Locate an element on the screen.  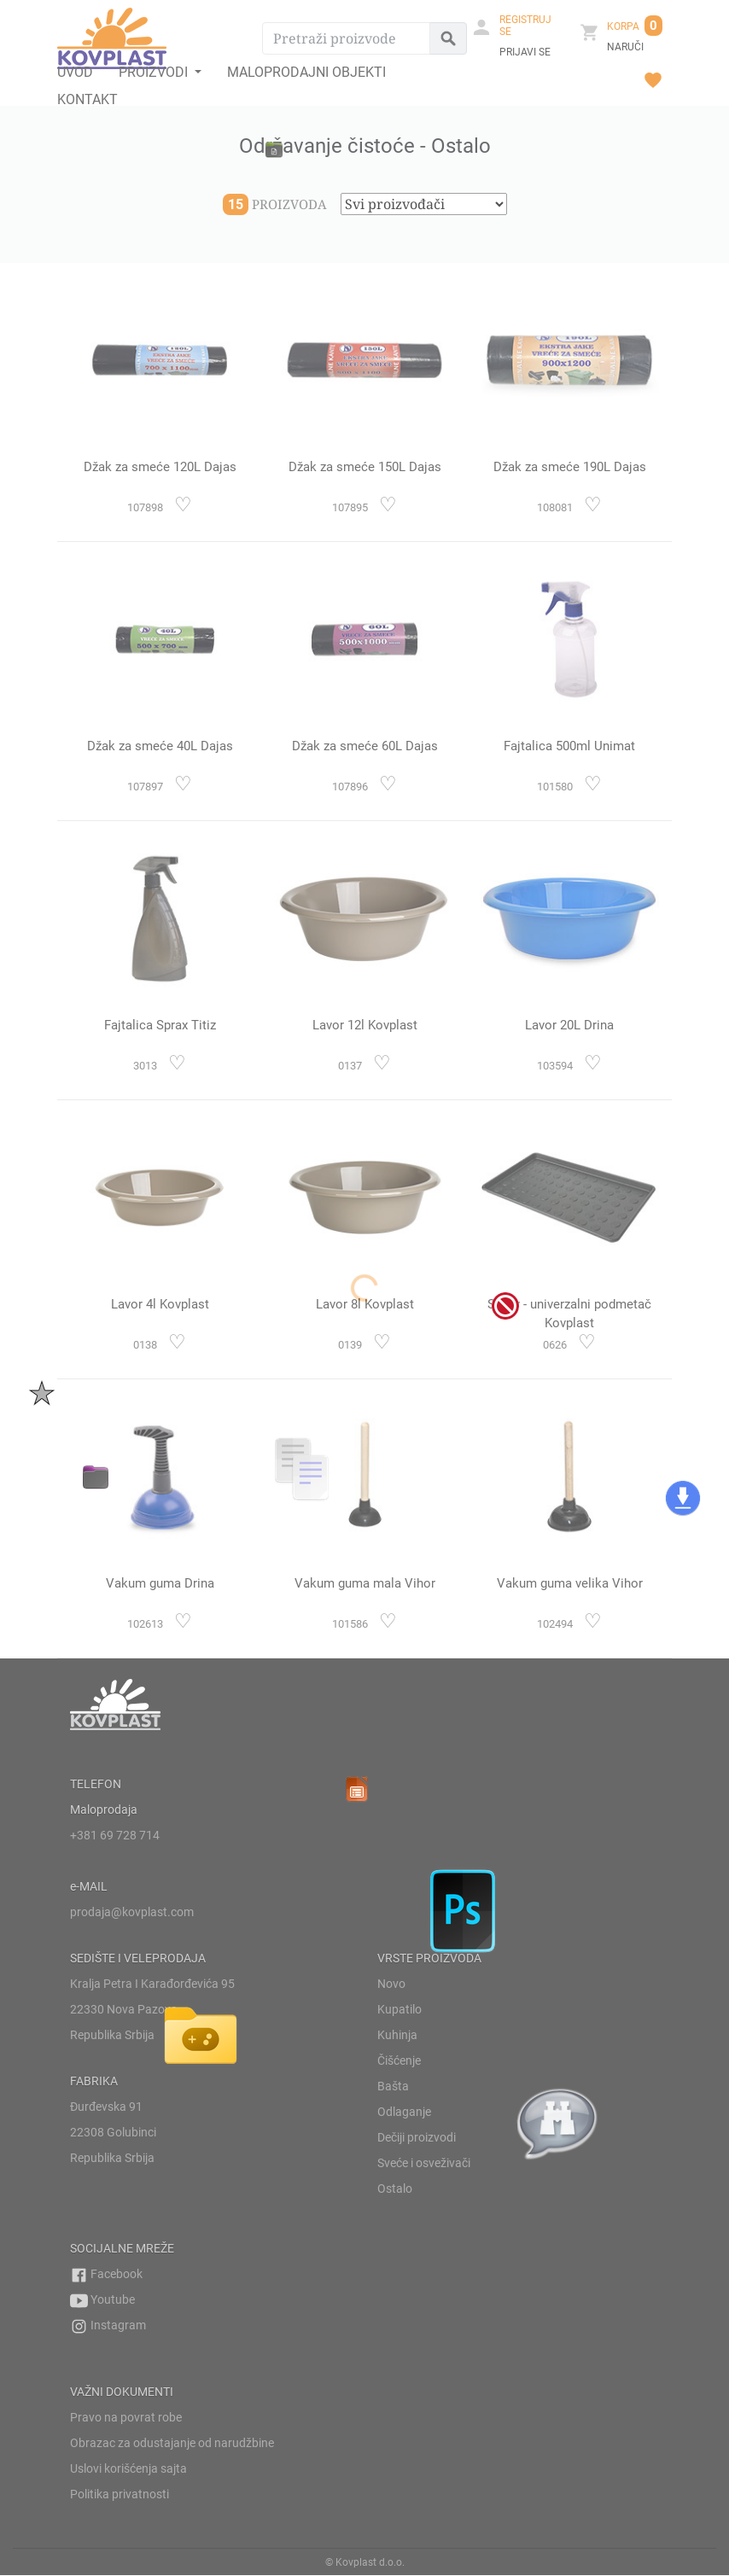
access your documents folder is located at coordinates (274, 149).